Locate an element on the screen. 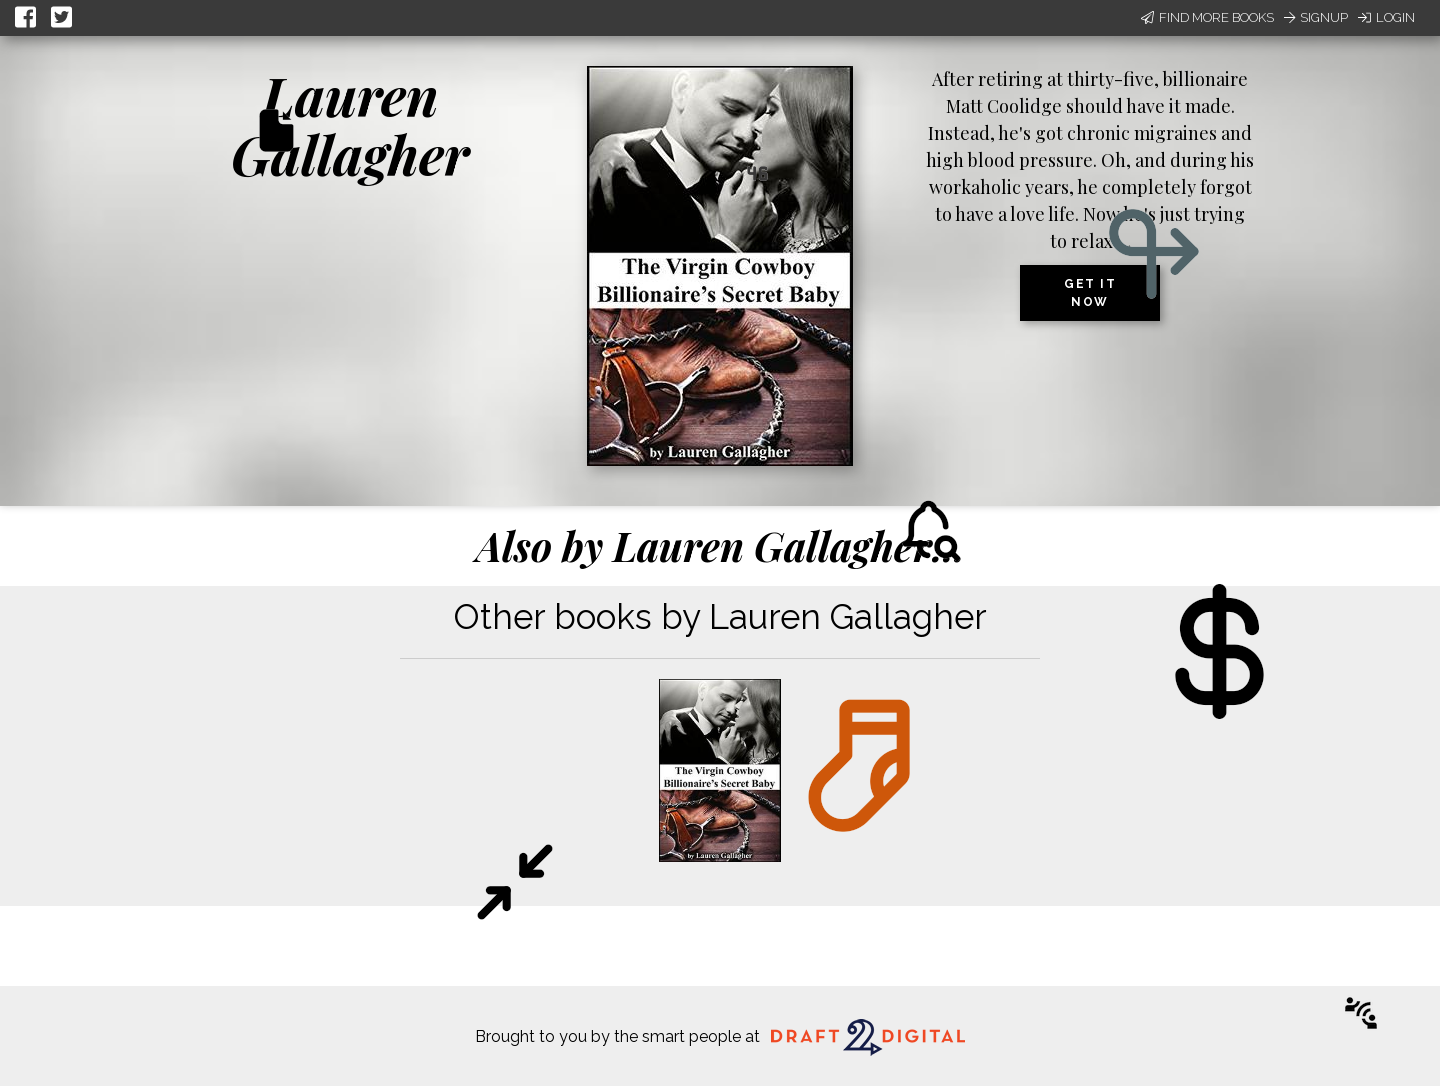  connect with others remotely is located at coordinates (1361, 1013).